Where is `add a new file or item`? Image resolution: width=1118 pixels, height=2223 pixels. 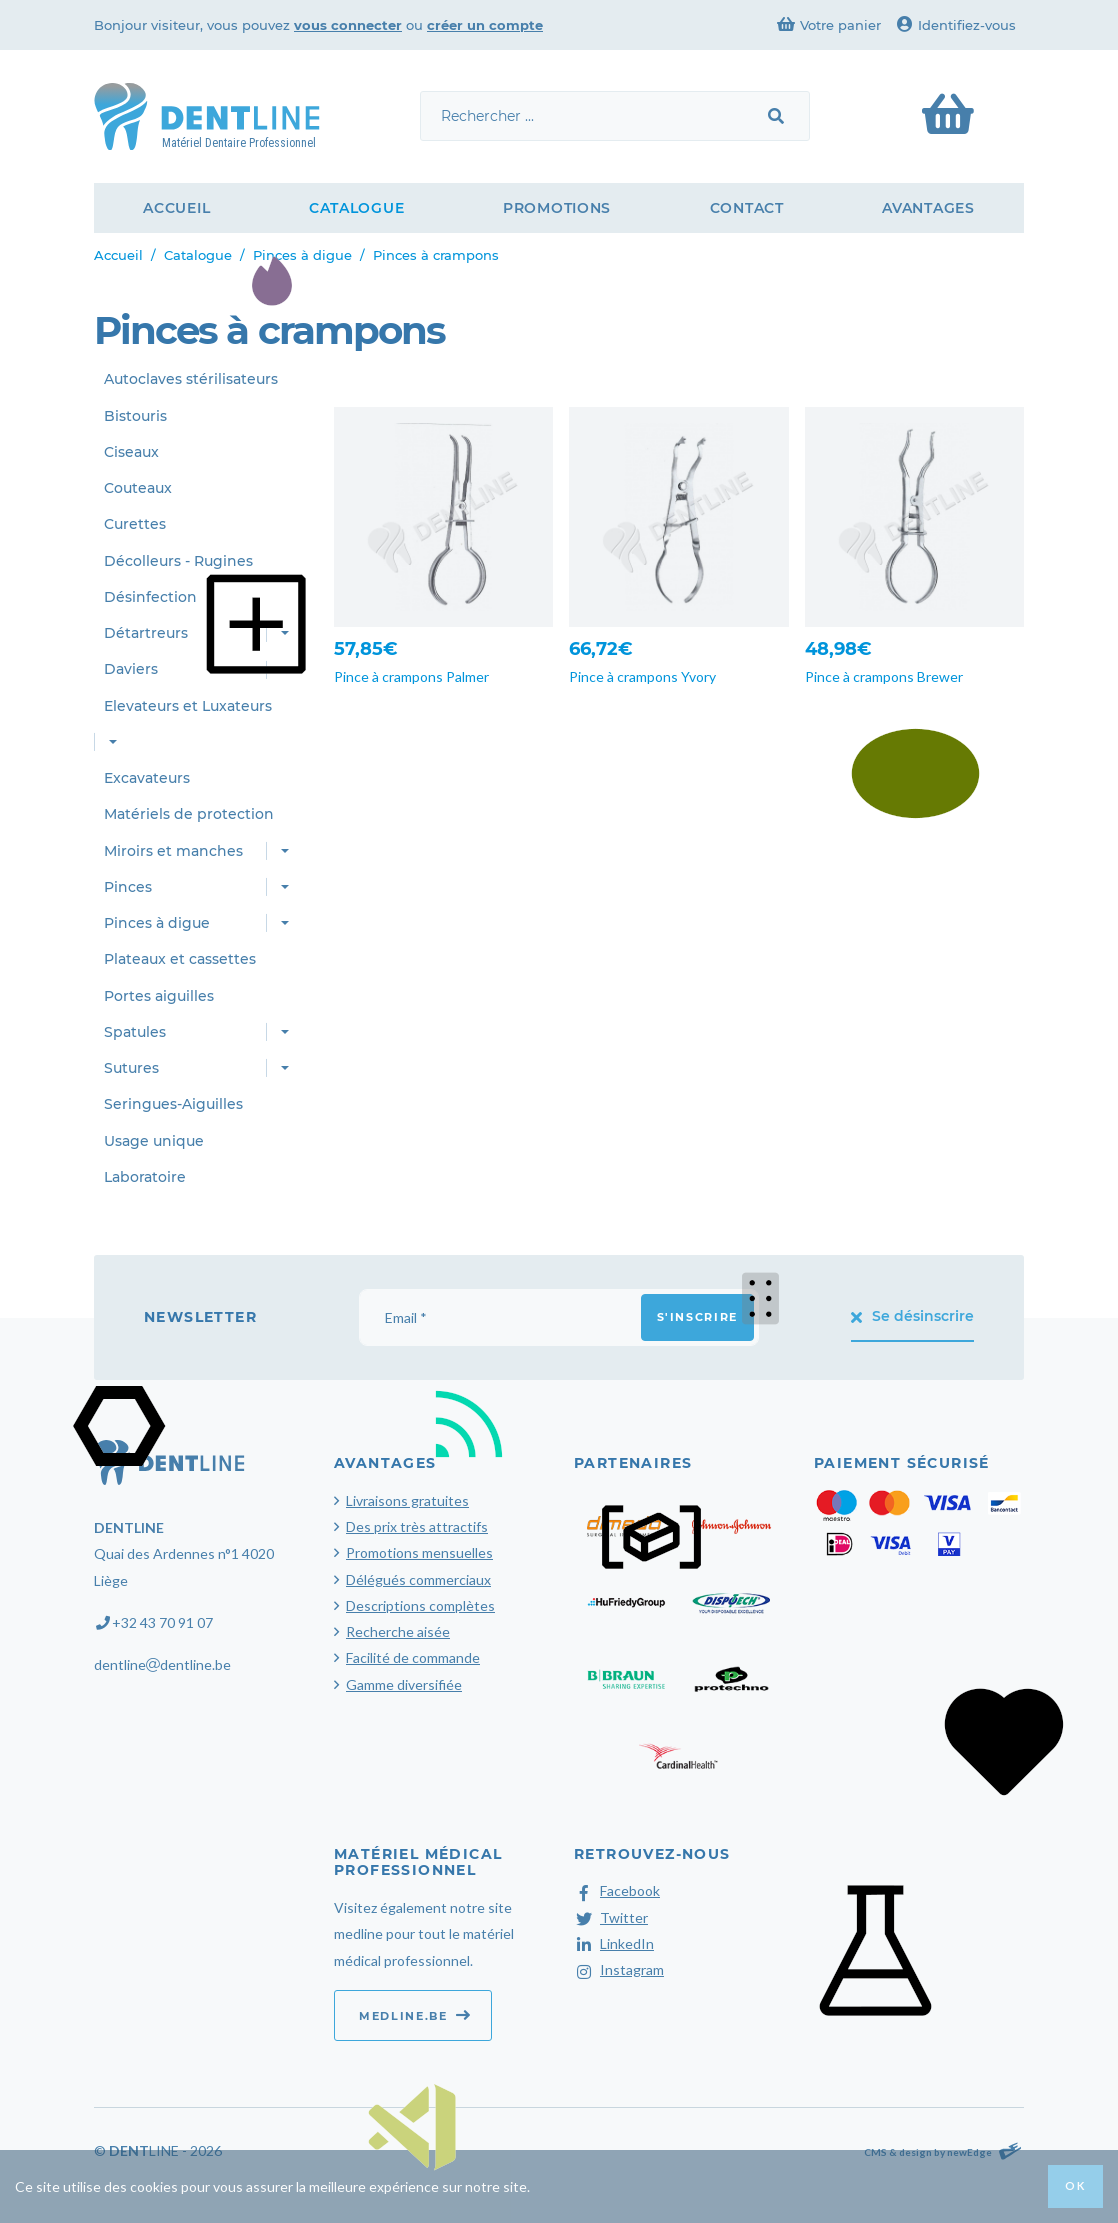
add a new file or item is located at coordinates (260, 628).